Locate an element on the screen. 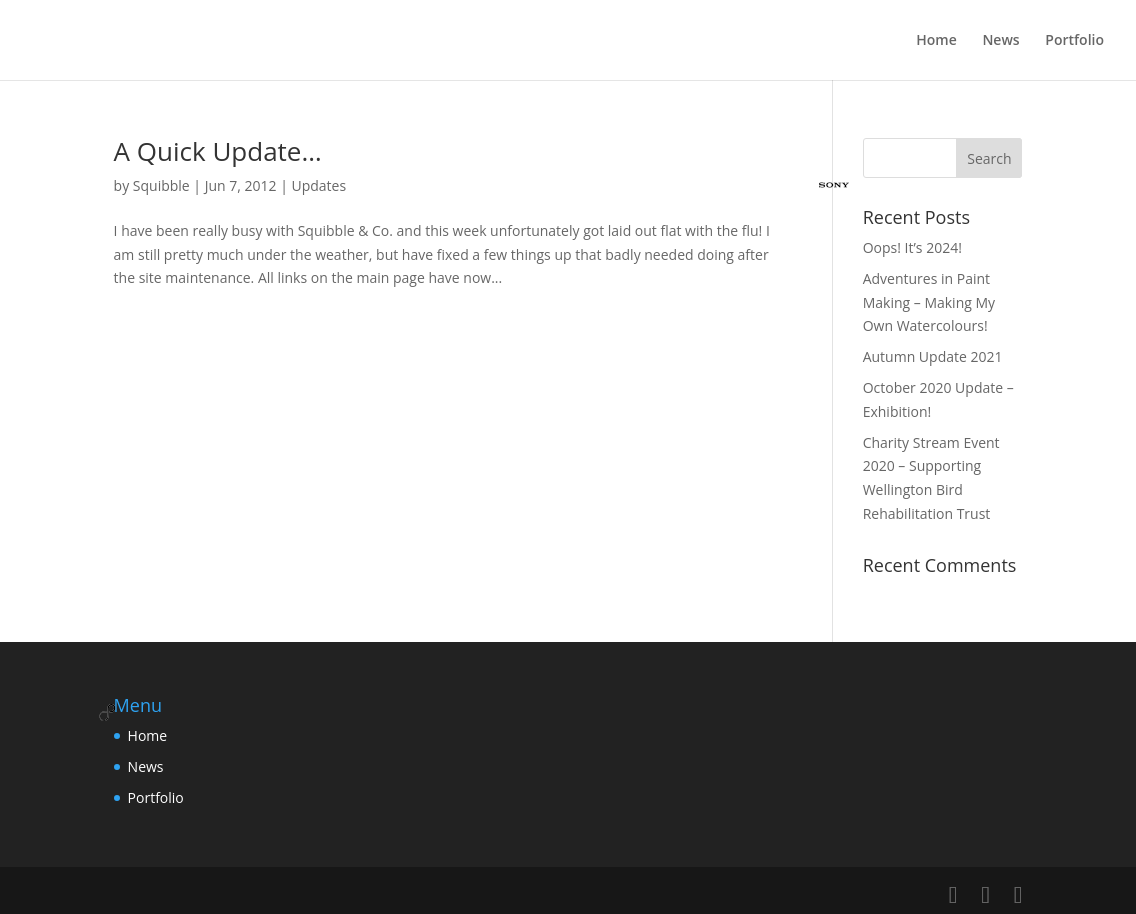 The width and height of the screenshot is (1136, 914). persistent systems company logo is located at coordinates (107, 712).